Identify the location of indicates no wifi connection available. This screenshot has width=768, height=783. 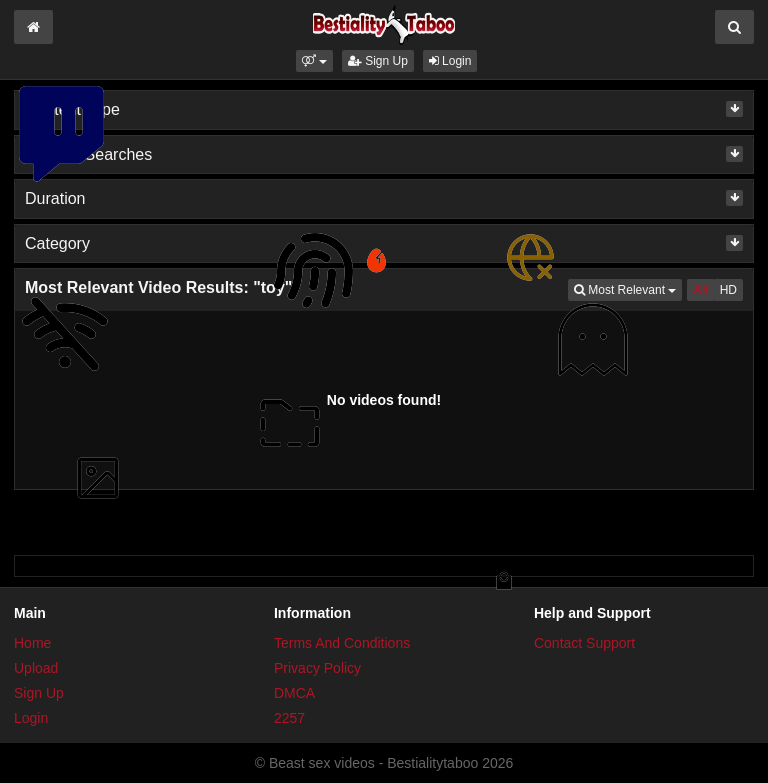
(65, 334).